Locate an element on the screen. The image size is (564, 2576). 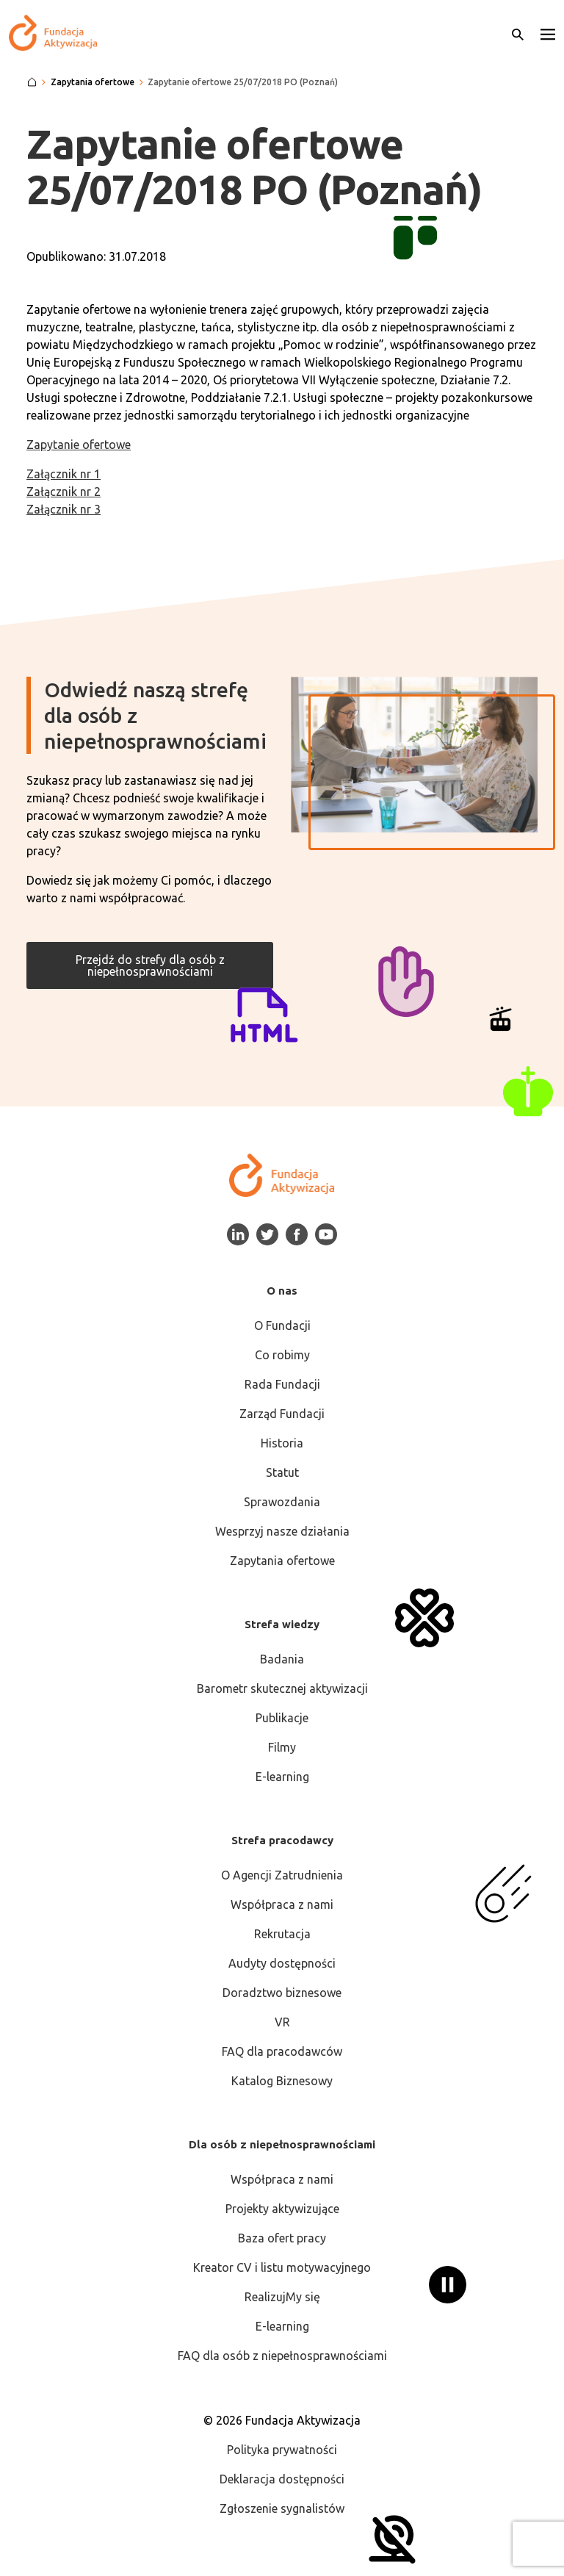
stop or pause an action is located at coordinates (406, 982).